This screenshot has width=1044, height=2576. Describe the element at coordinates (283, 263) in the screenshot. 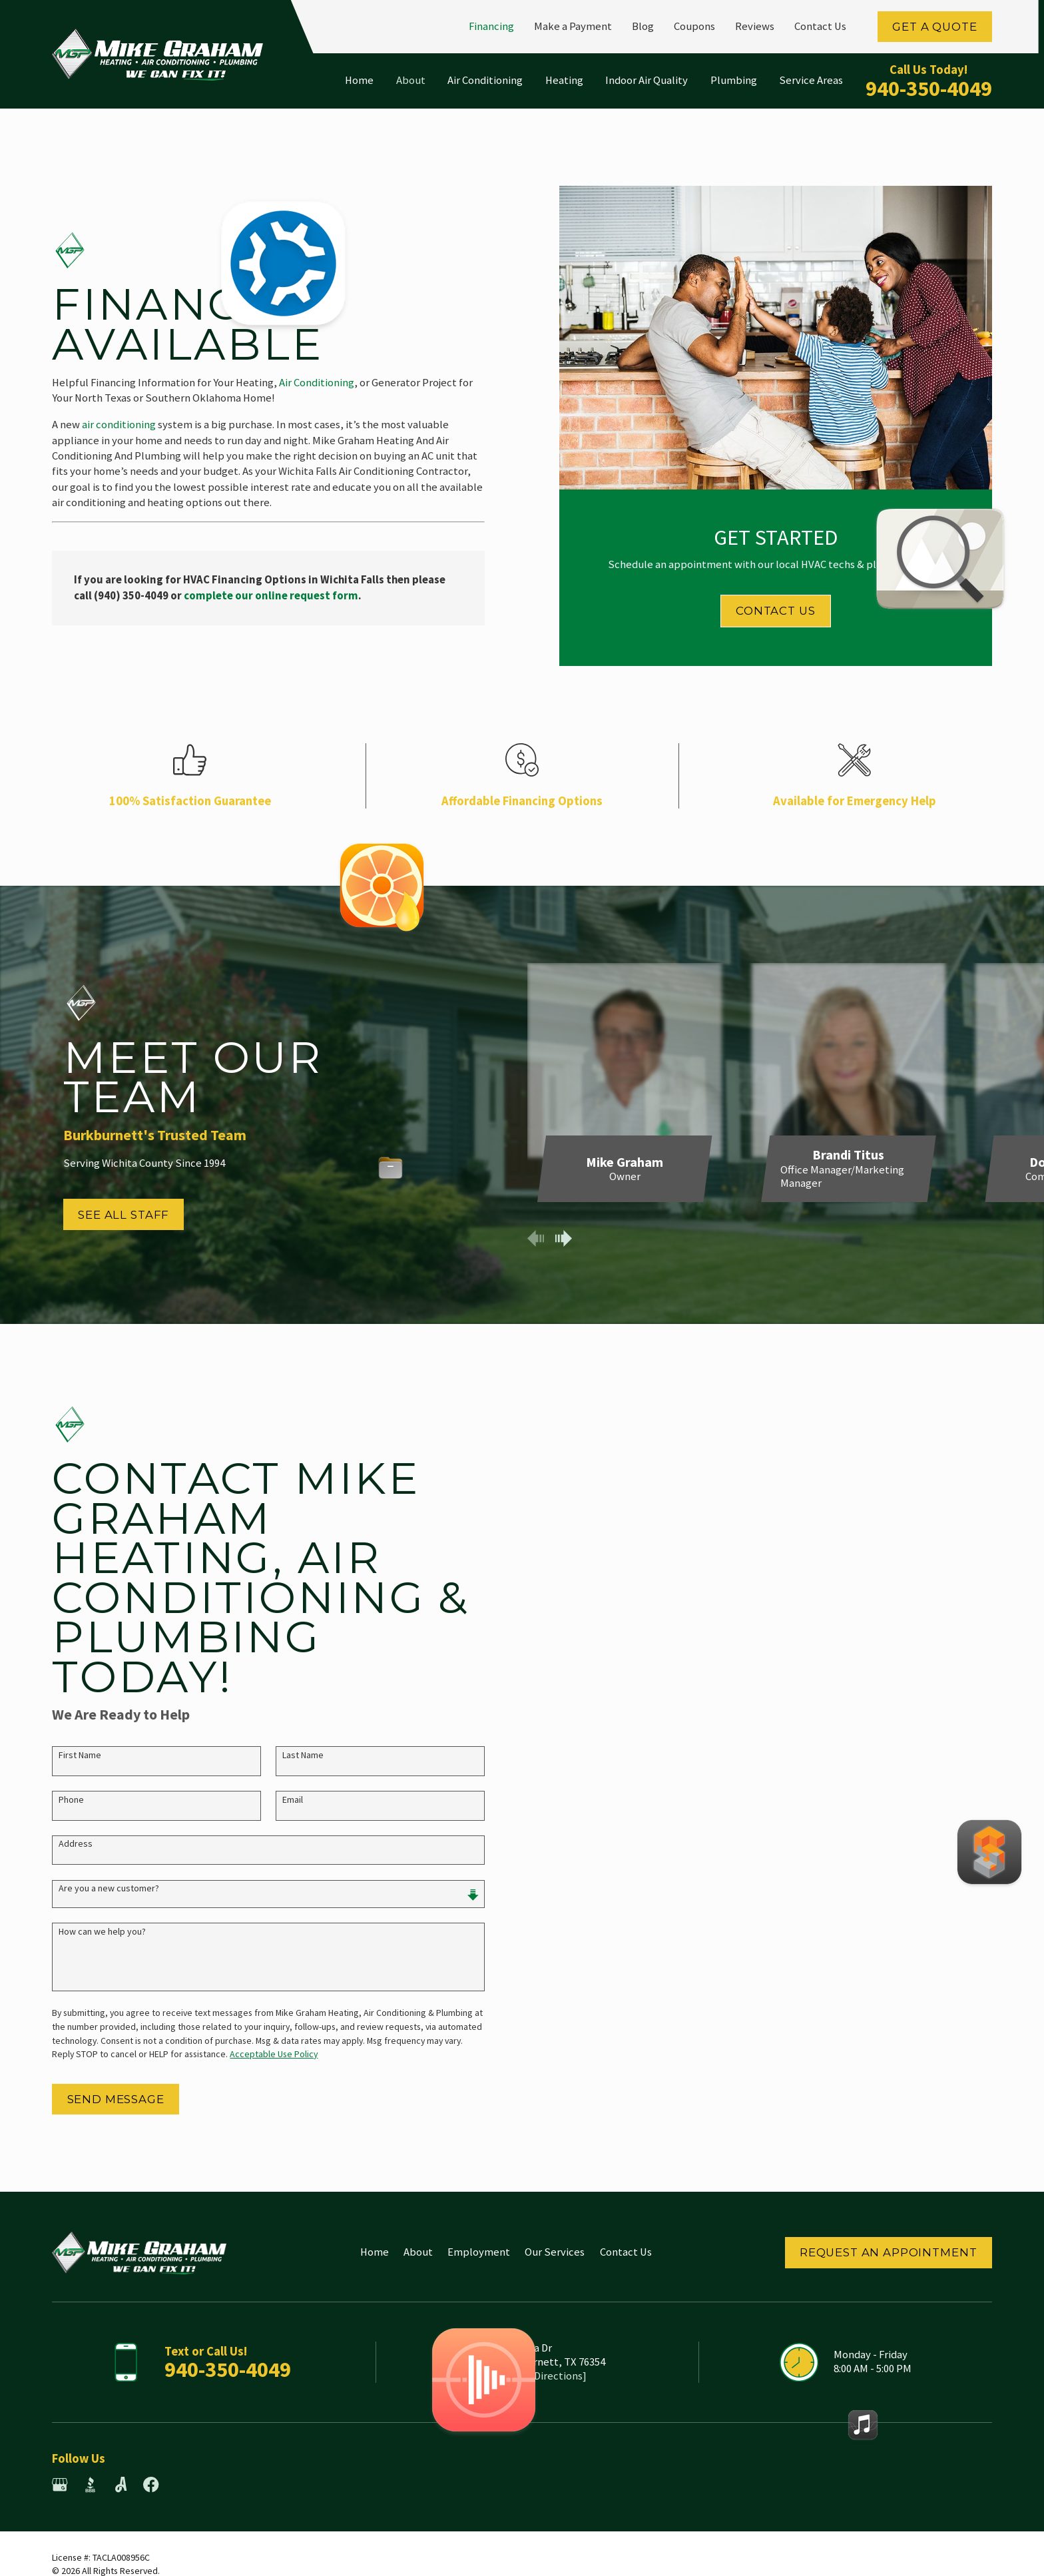

I see `launch kubuntu system settings` at that location.